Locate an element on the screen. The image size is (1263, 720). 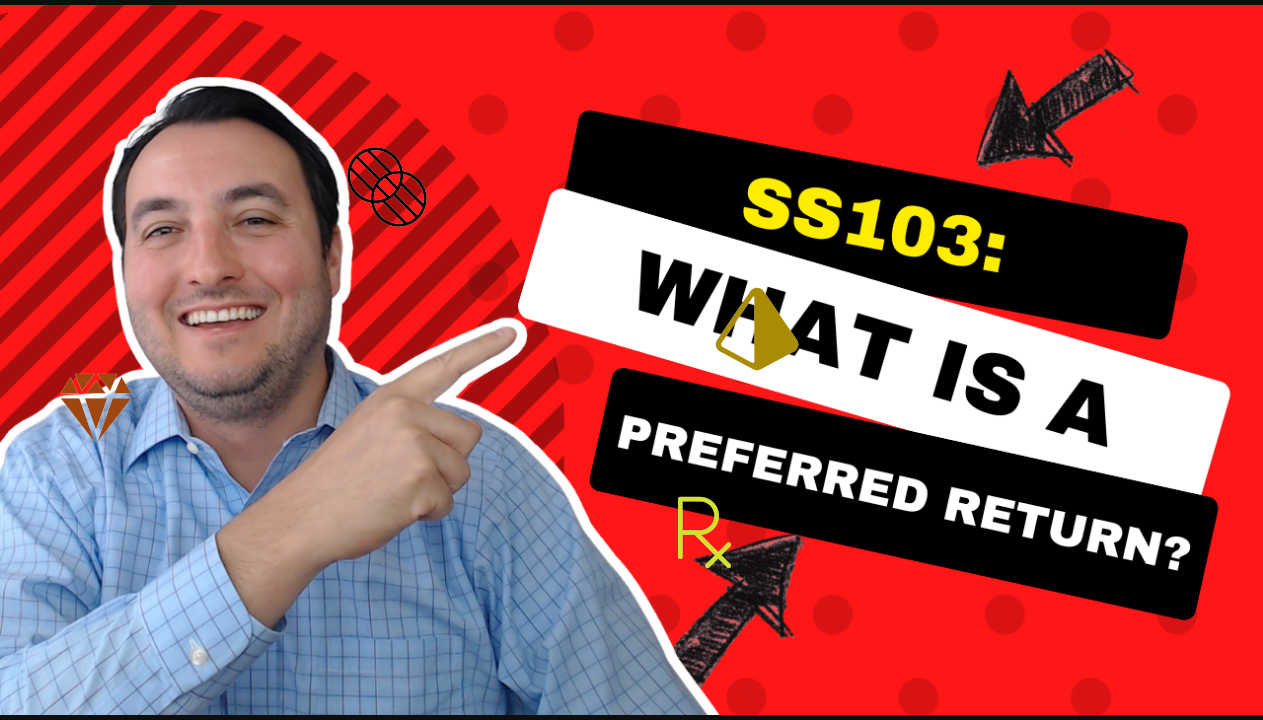
merge or combine selected layers is located at coordinates (387, 187).